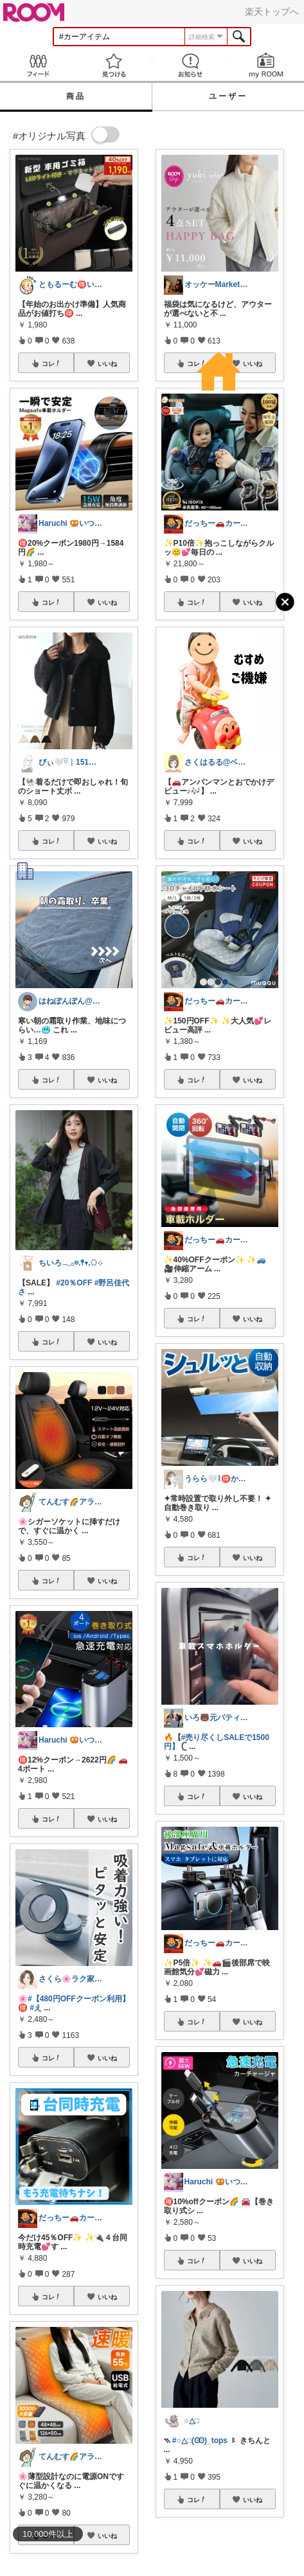  I want to click on switch to tablet view or layout, so click(34, 2105).